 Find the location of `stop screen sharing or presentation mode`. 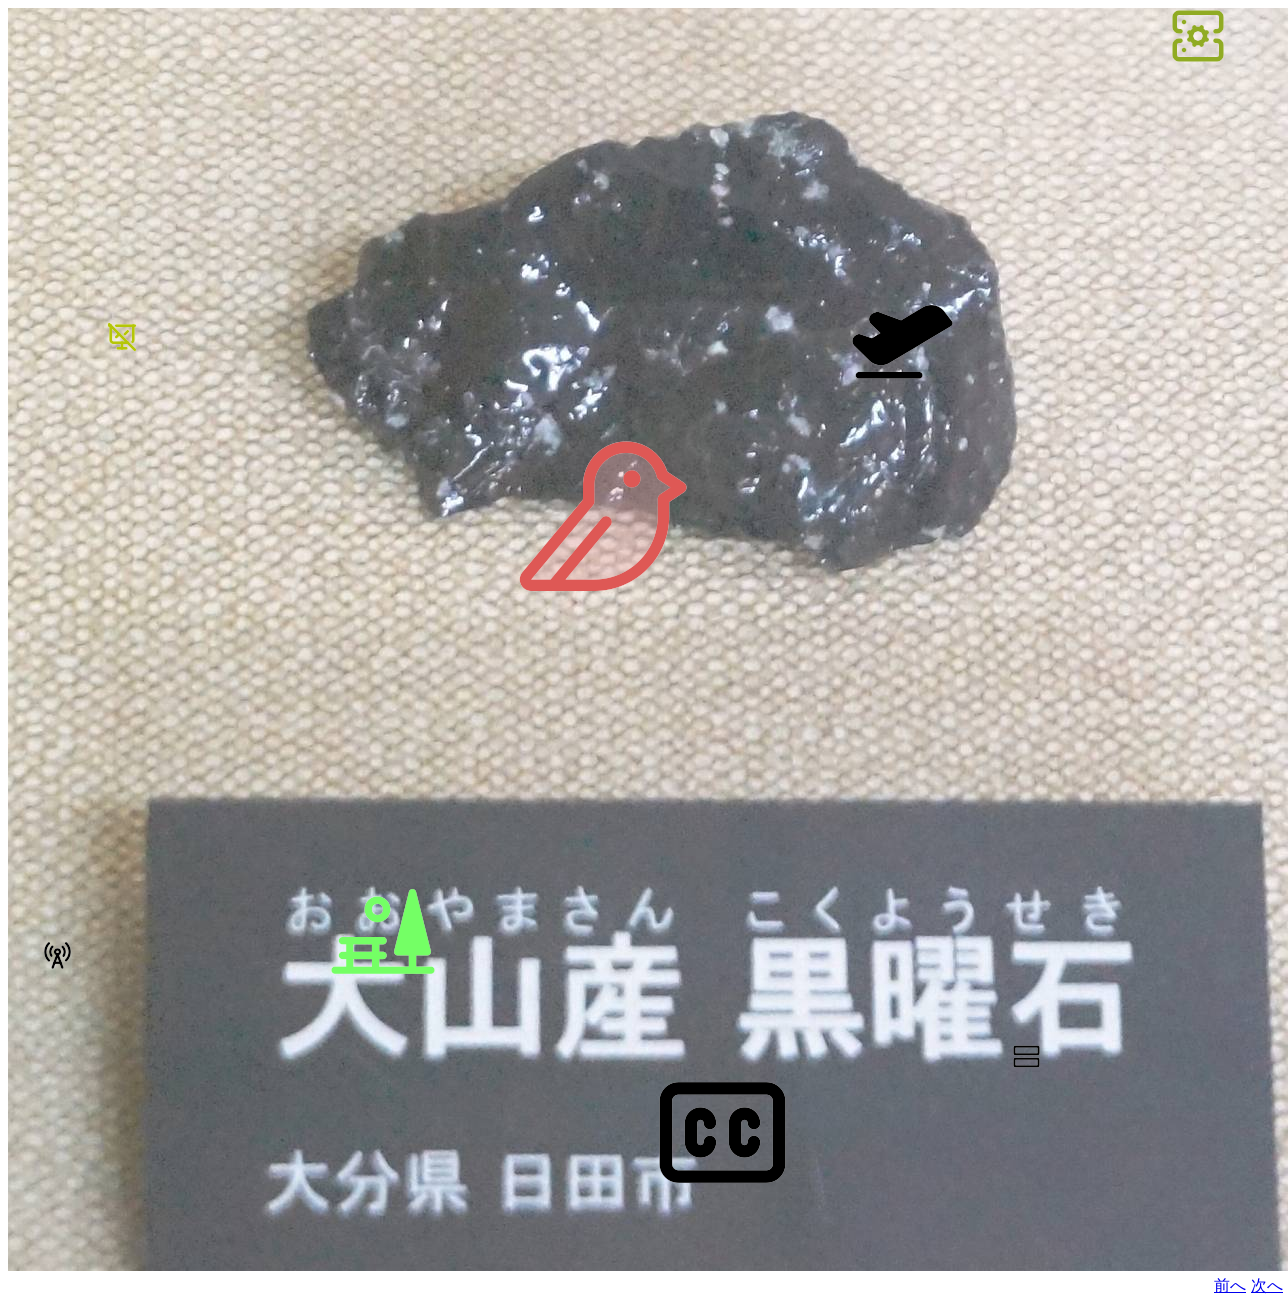

stop screen sharing or presentation mode is located at coordinates (122, 337).